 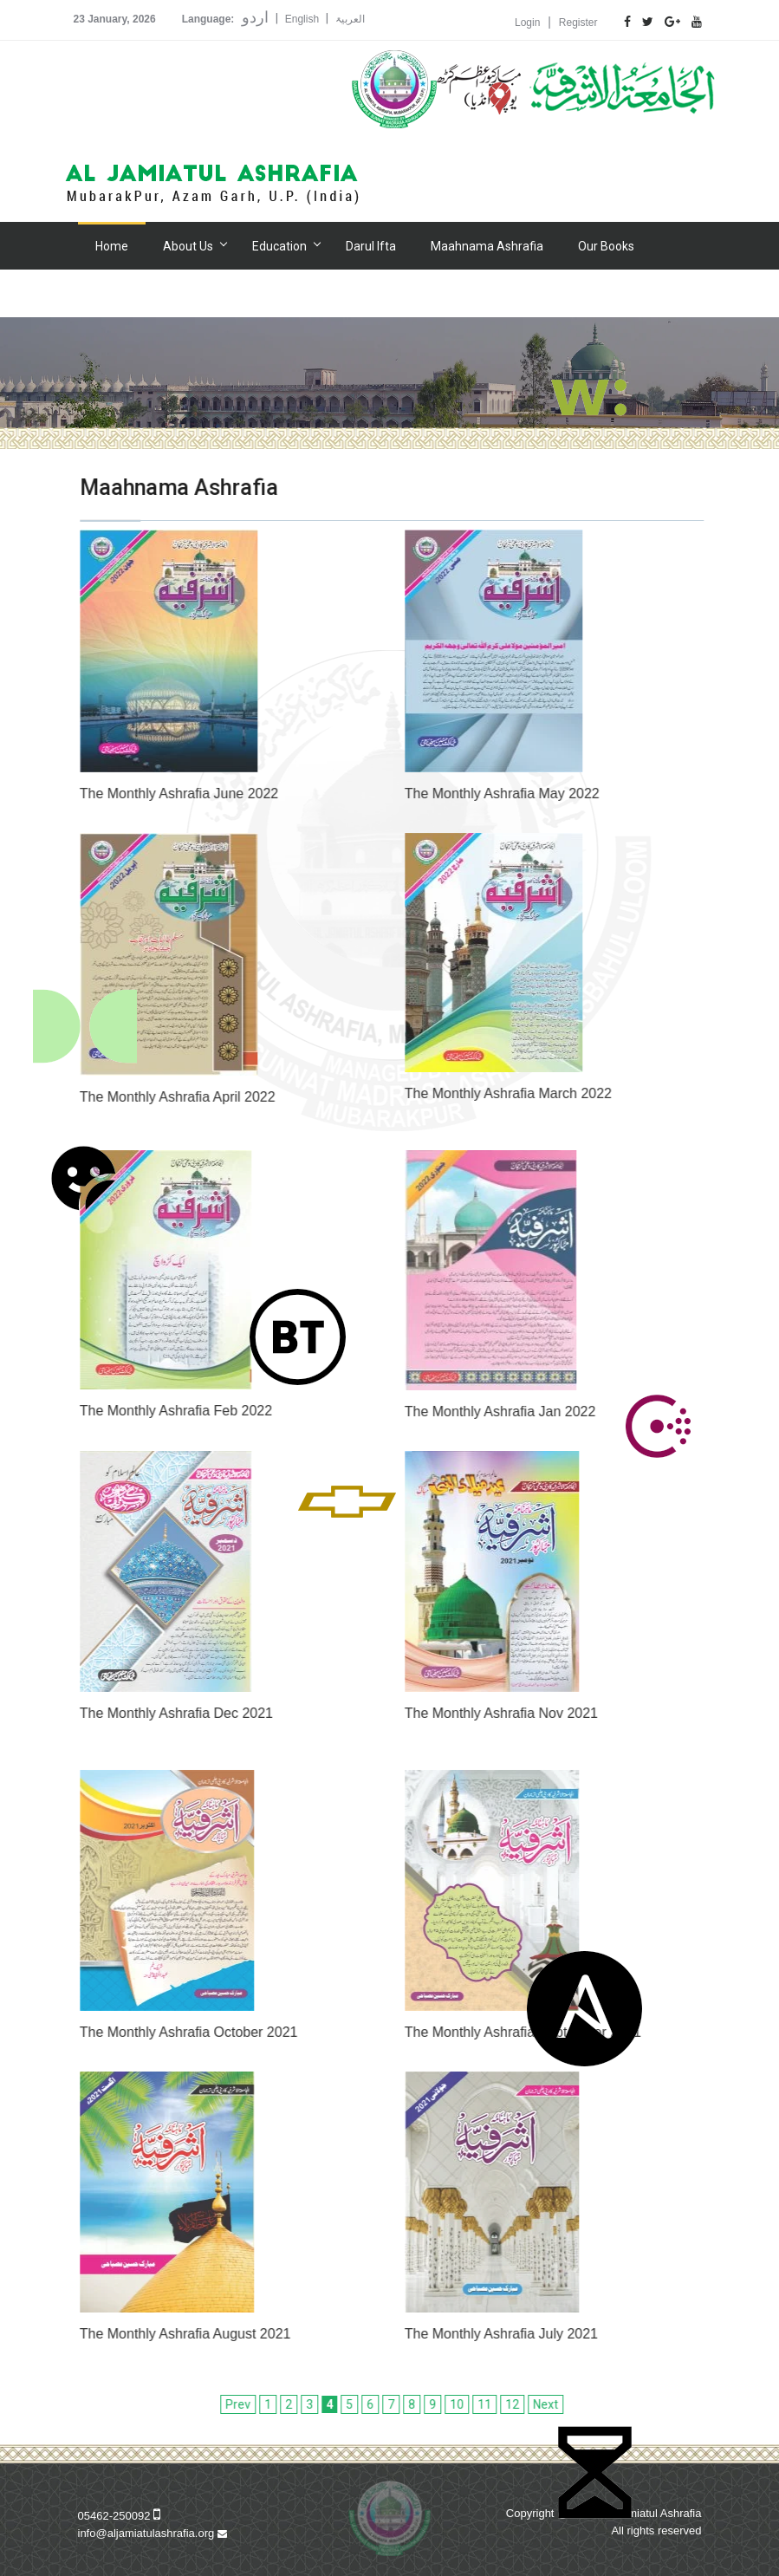 What do you see at coordinates (297, 1337) in the screenshot?
I see `BT (British Telecom) company logo` at bounding box center [297, 1337].